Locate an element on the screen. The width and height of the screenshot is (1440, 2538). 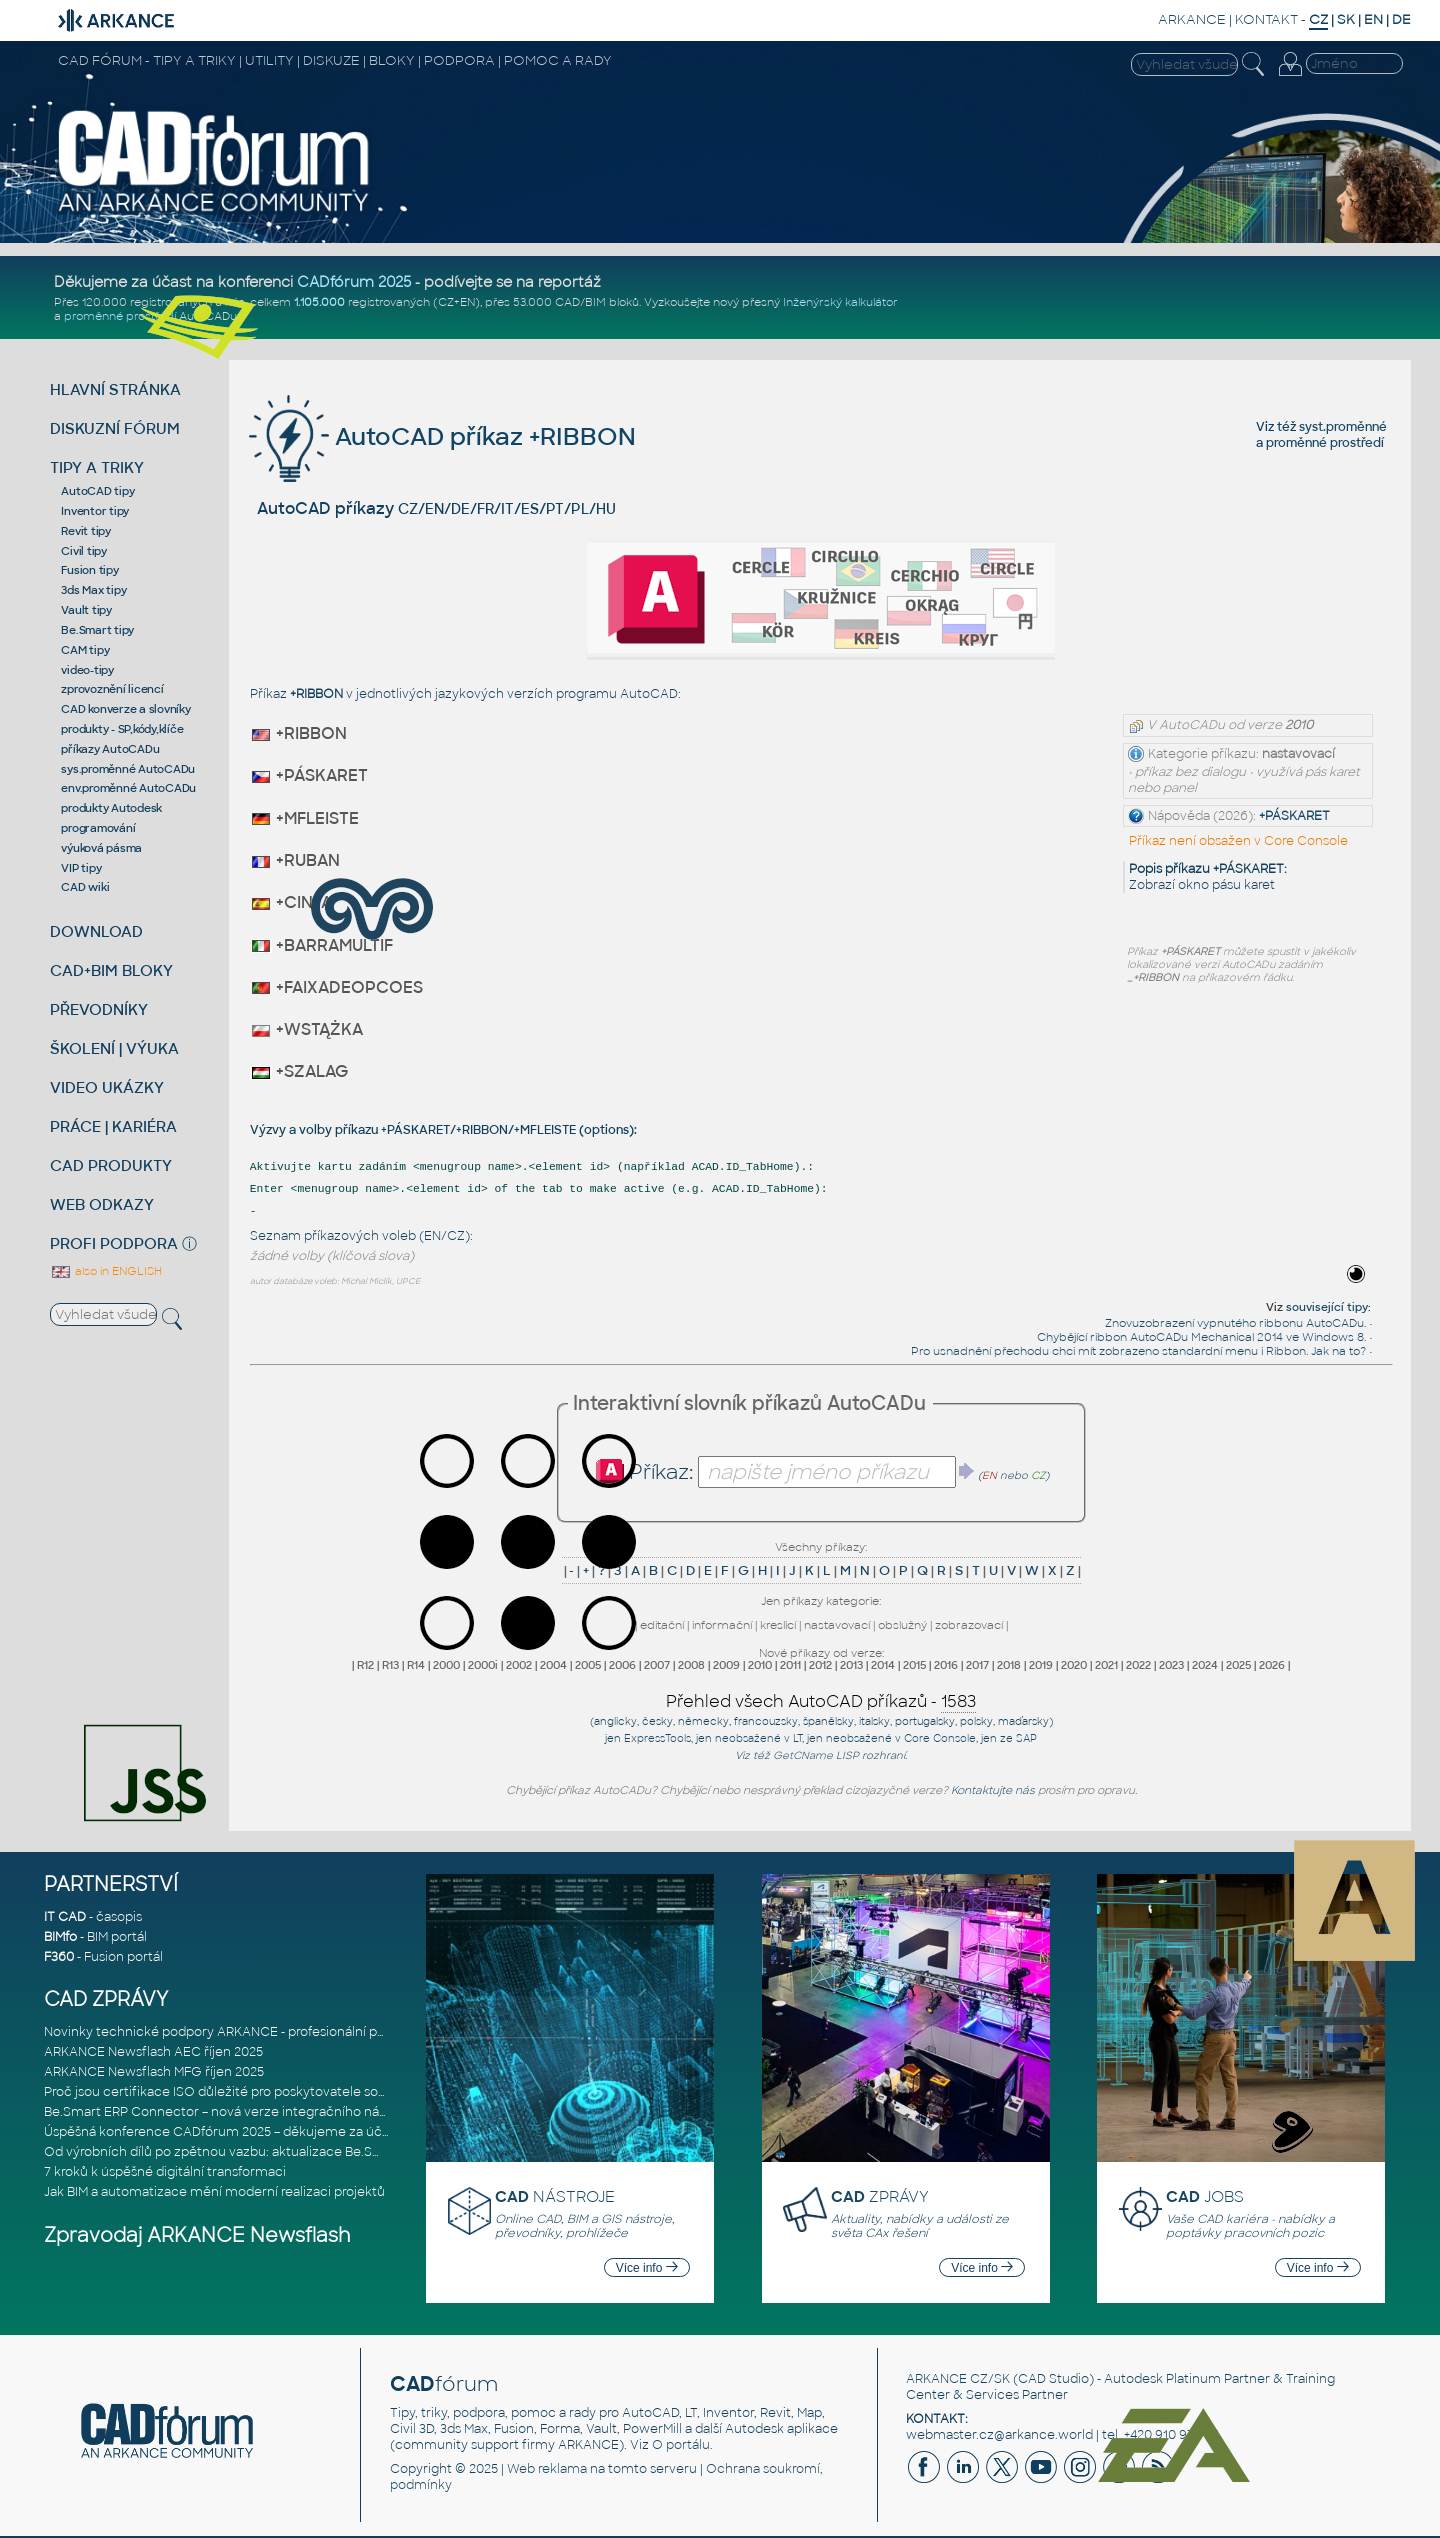
electronic arts company logo is located at coordinates (1174, 2445).